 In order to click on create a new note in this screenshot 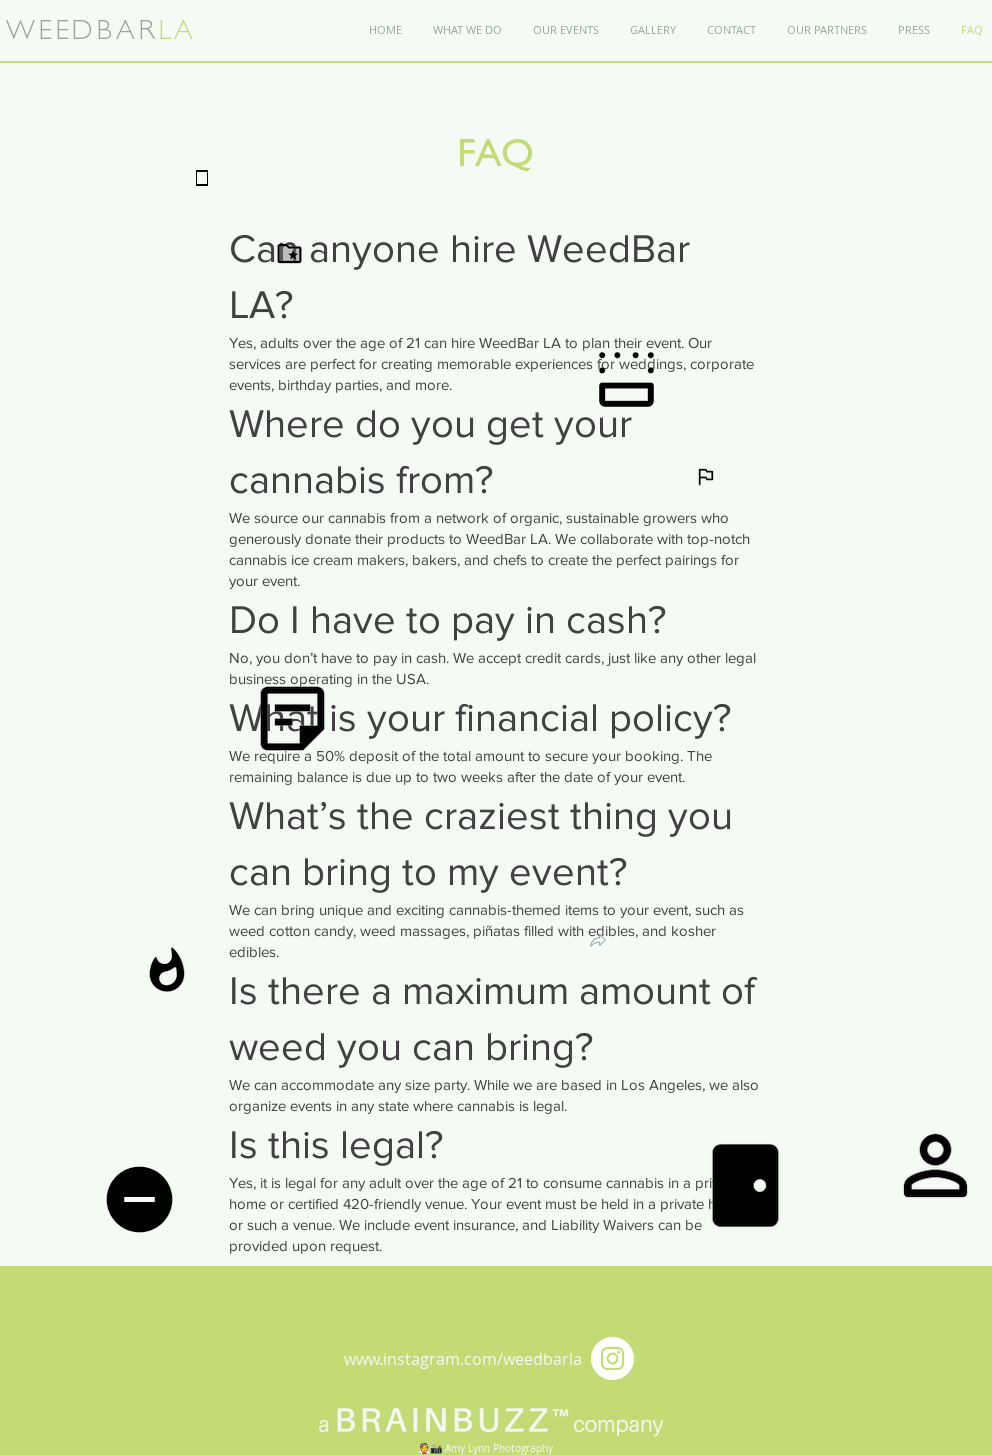, I will do `click(292, 718)`.